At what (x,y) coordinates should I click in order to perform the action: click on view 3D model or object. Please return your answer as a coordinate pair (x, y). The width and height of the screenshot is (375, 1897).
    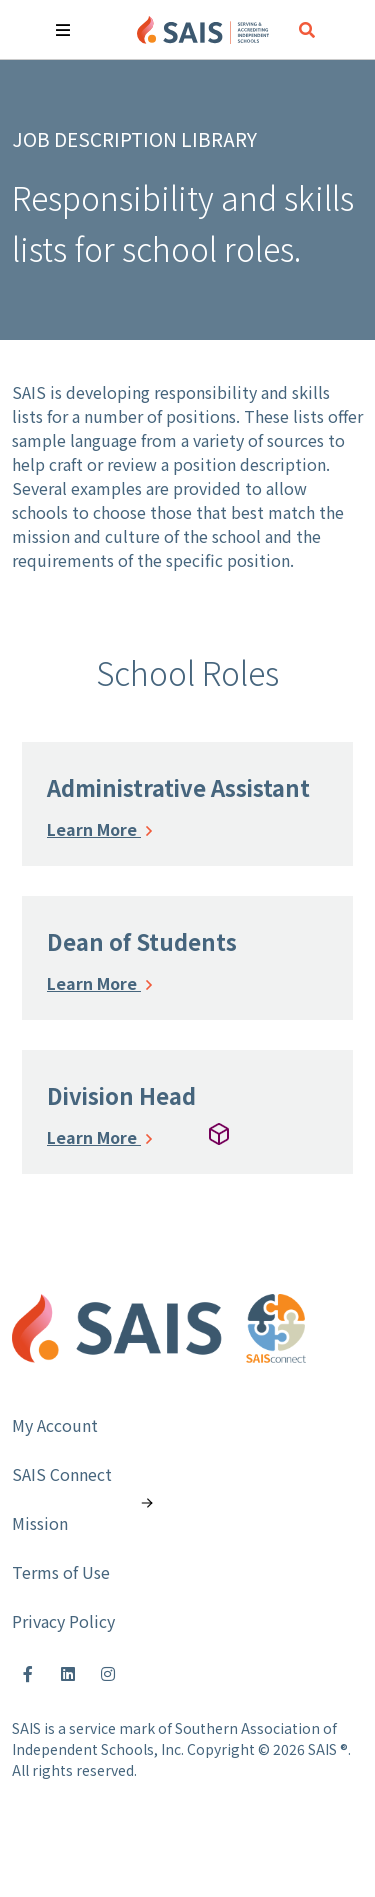
    Looking at the image, I should click on (219, 1134).